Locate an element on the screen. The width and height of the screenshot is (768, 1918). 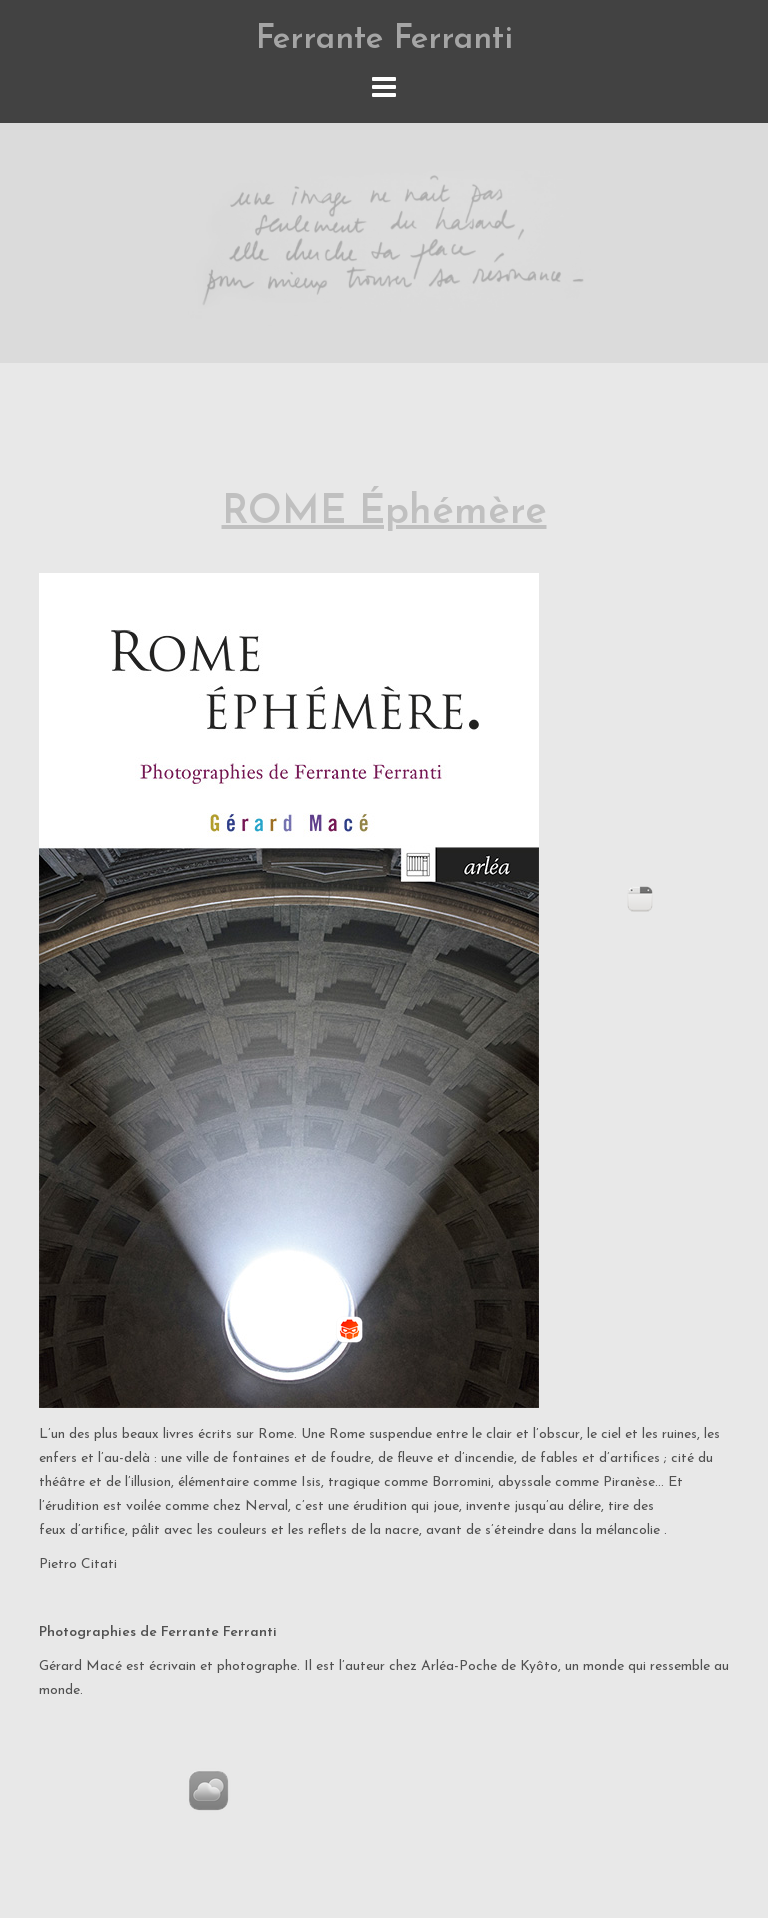
open the Redot game engine application is located at coordinates (349, 1329).